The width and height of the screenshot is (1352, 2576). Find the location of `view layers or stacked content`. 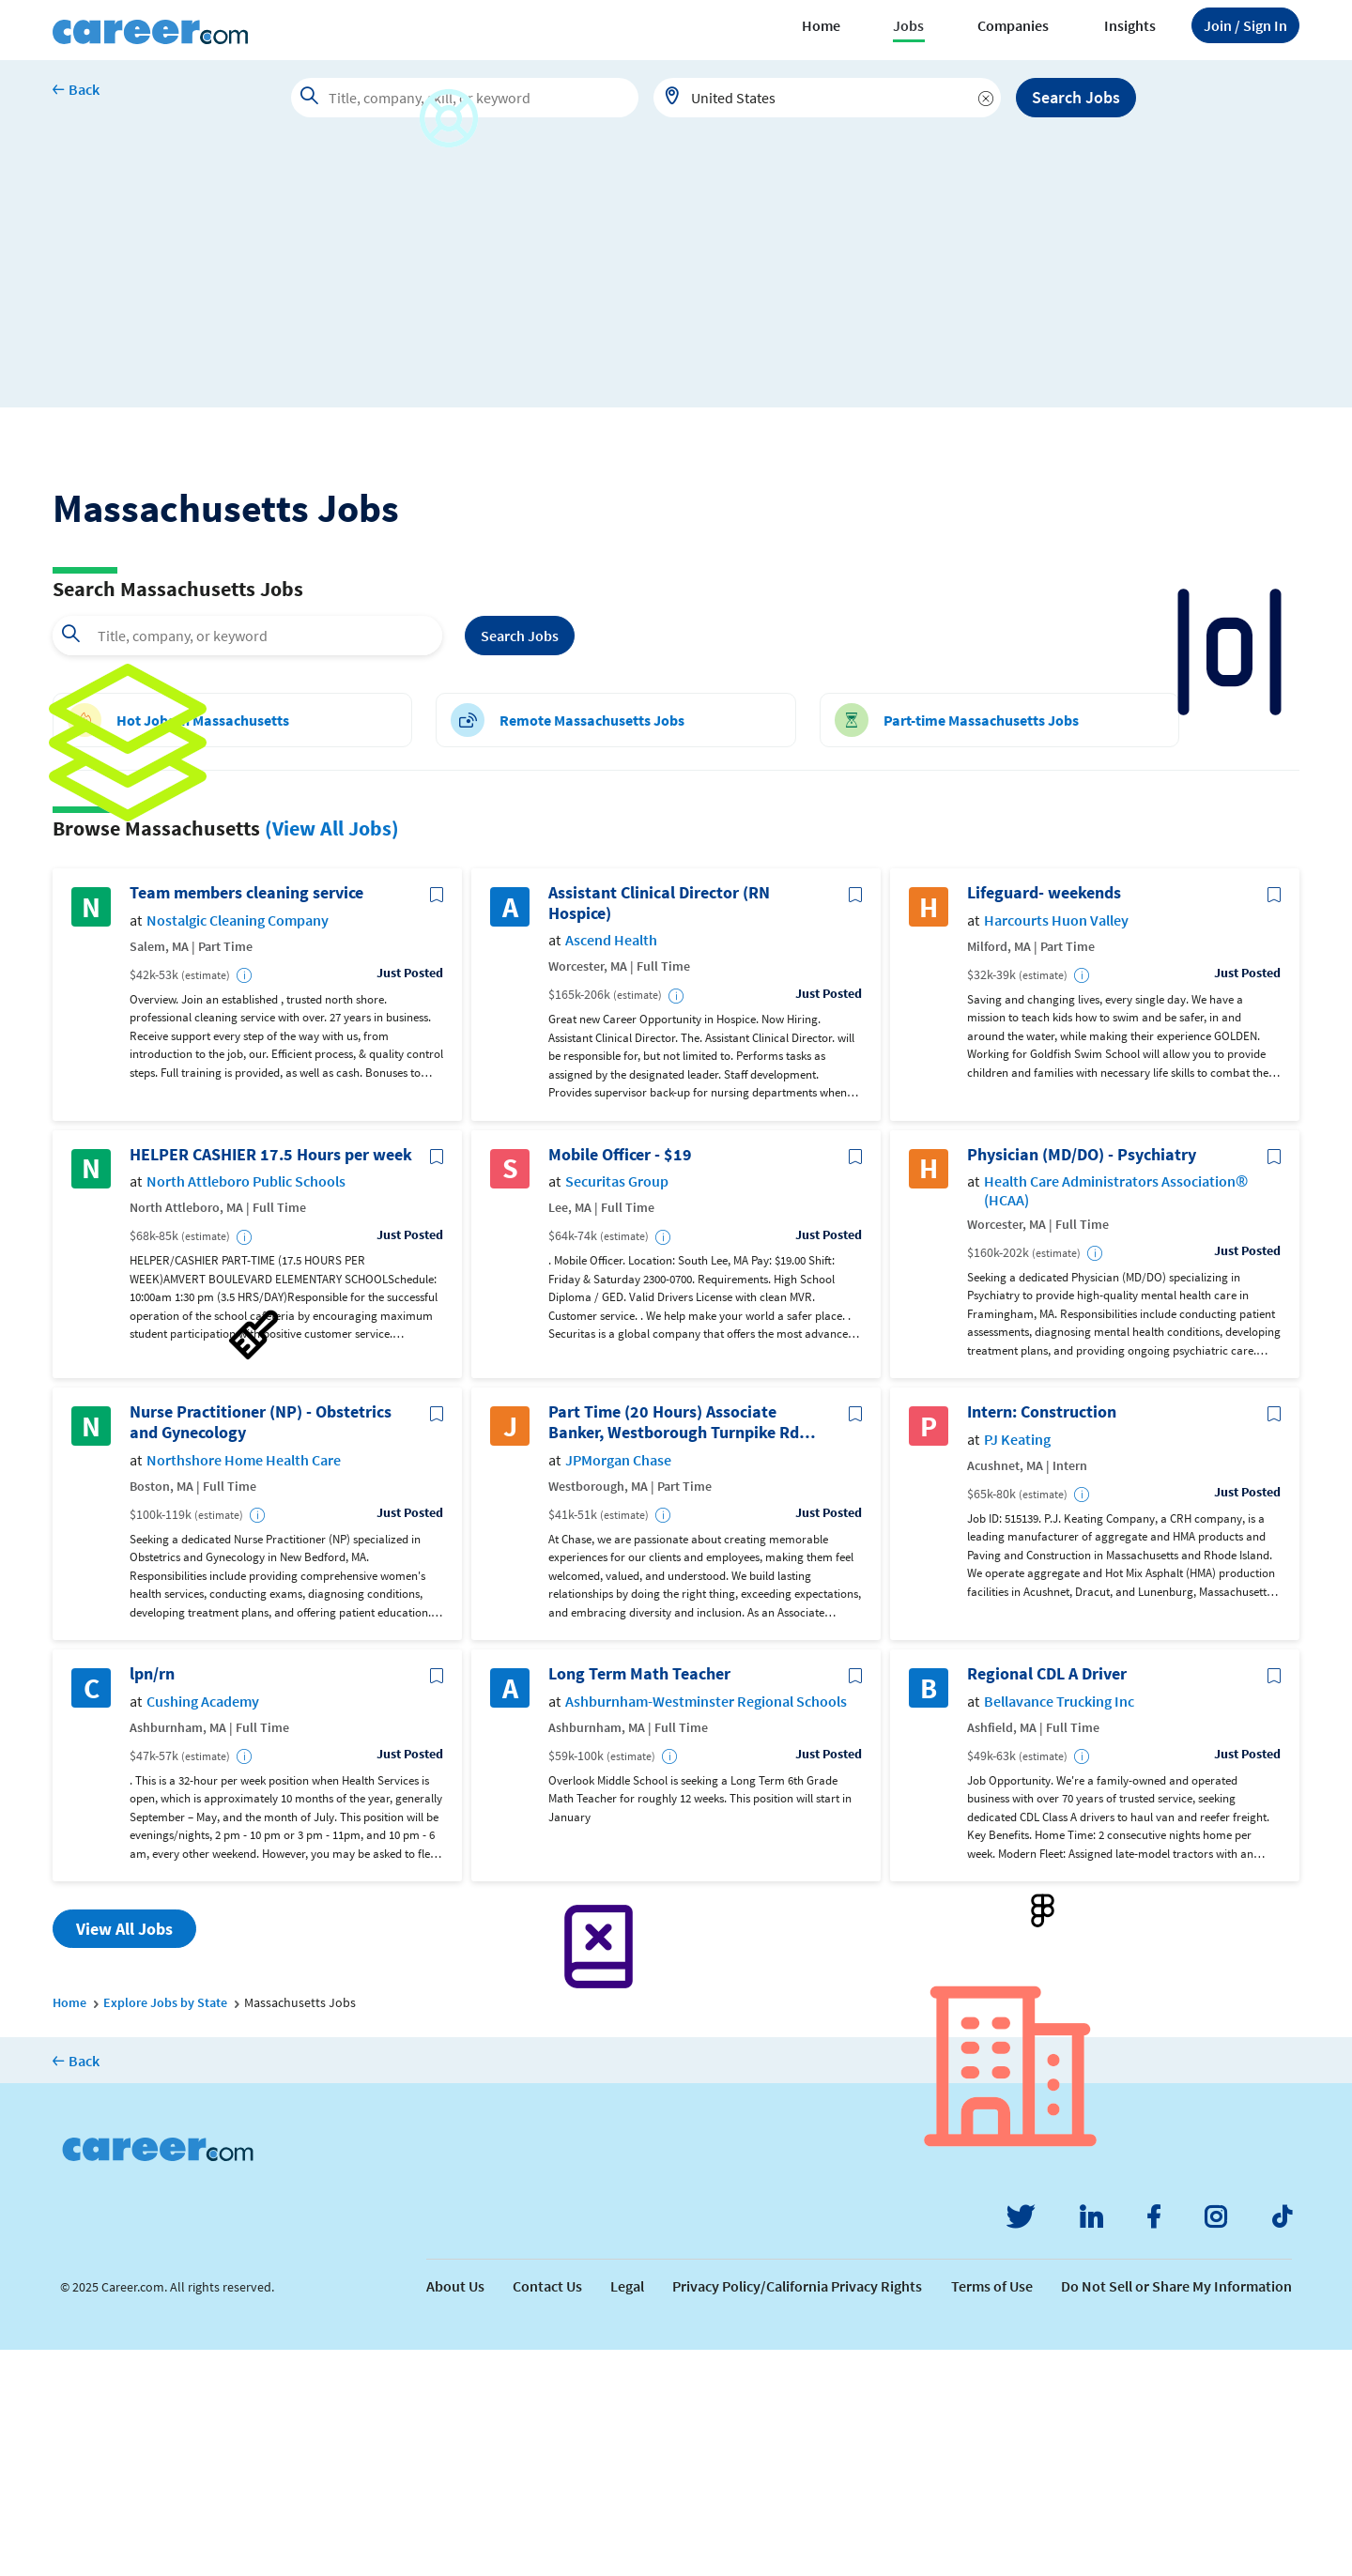

view layers or stacked content is located at coordinates (128, 743).